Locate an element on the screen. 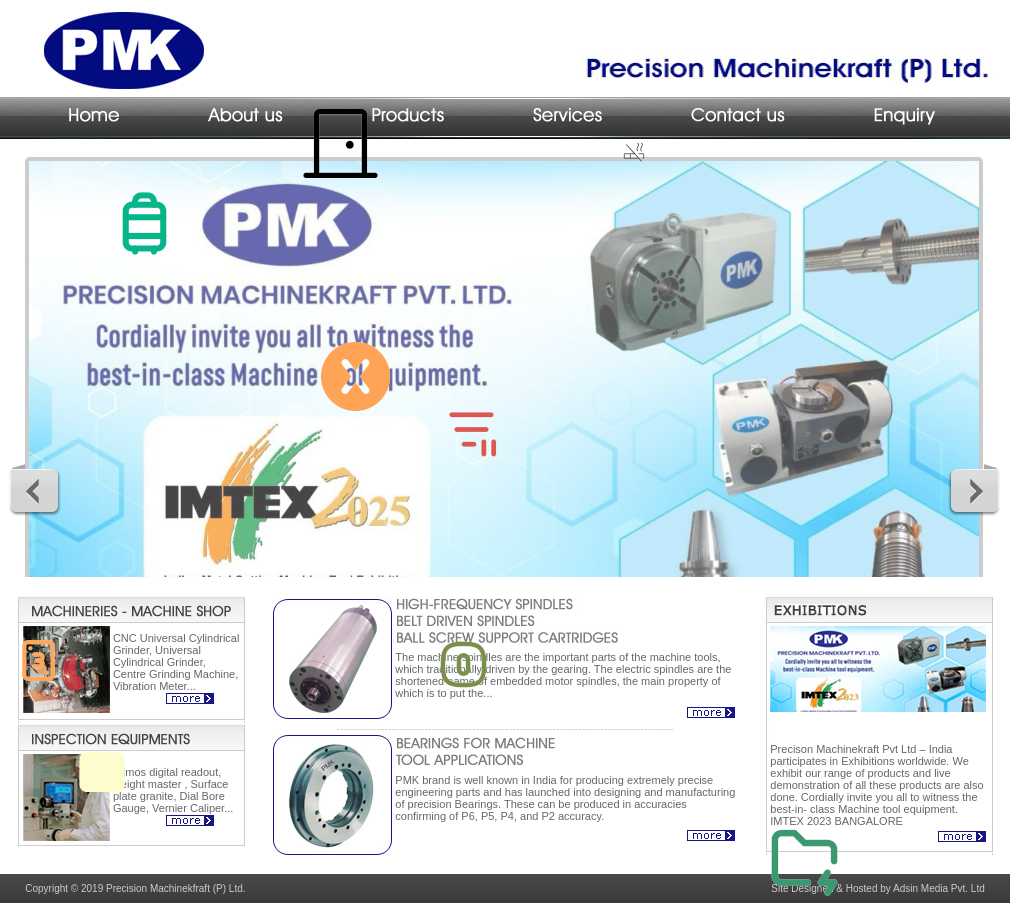  xbox x button icon is located at coordinates (355, 376).